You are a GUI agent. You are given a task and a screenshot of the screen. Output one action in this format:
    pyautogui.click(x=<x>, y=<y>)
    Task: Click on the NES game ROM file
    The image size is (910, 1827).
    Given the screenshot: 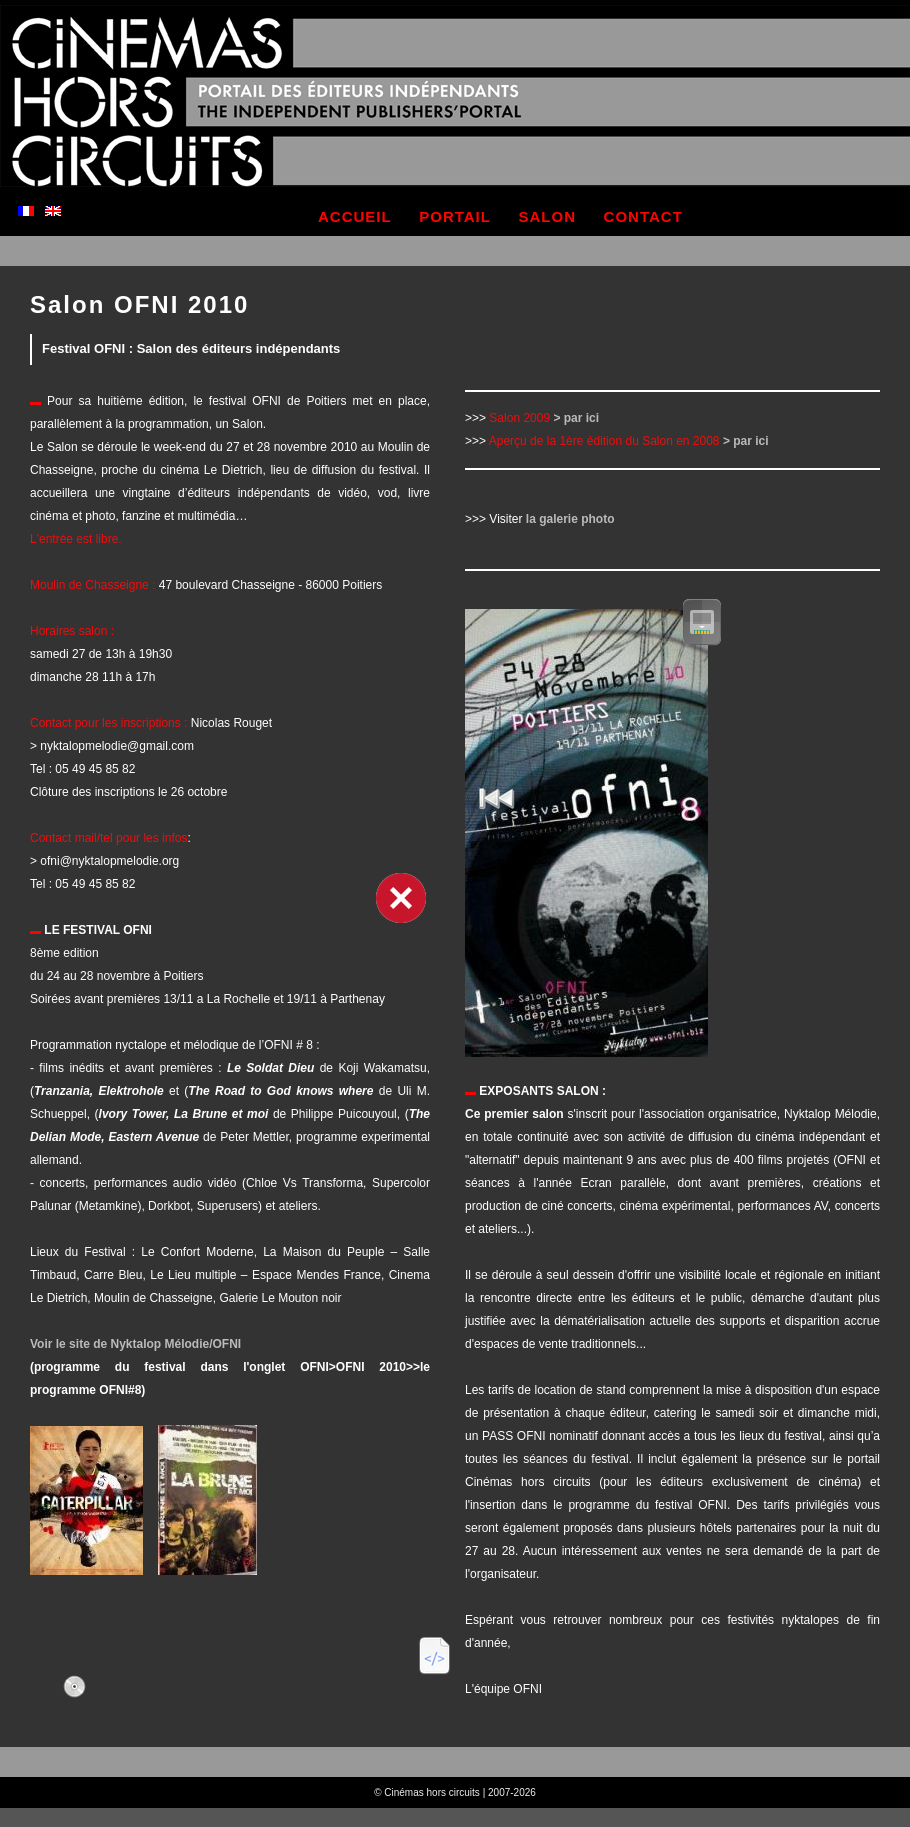 What is the action you would take?
    pyautogui.click(x=702, y=622)
    